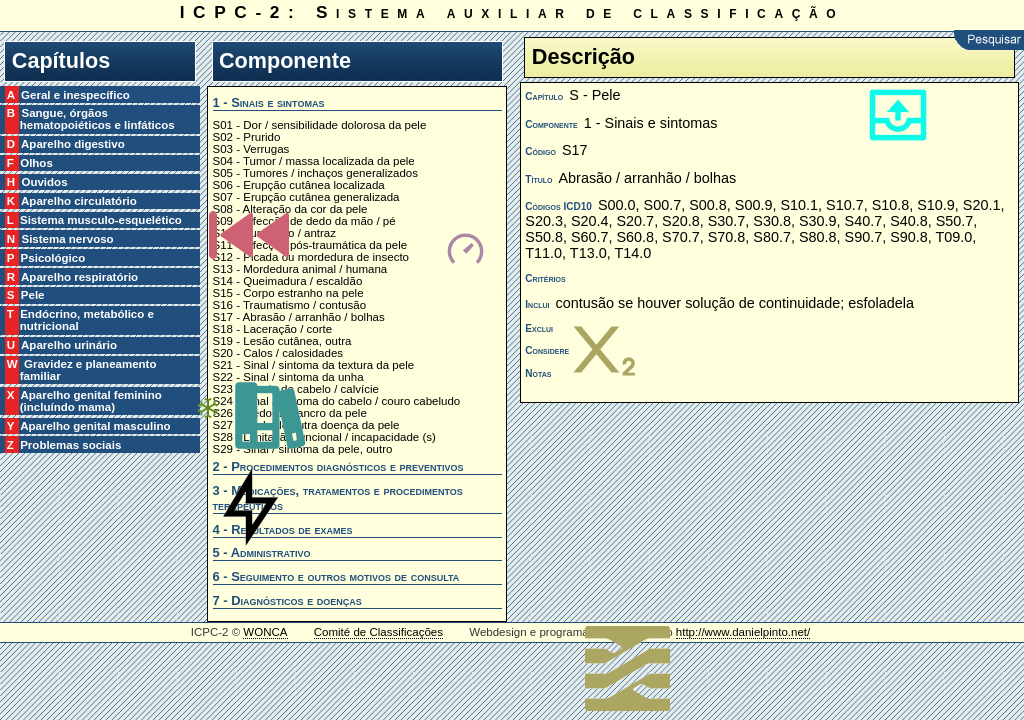 The image size is (1024, 720). I want to click on access your library or collection, so click(268, 415).